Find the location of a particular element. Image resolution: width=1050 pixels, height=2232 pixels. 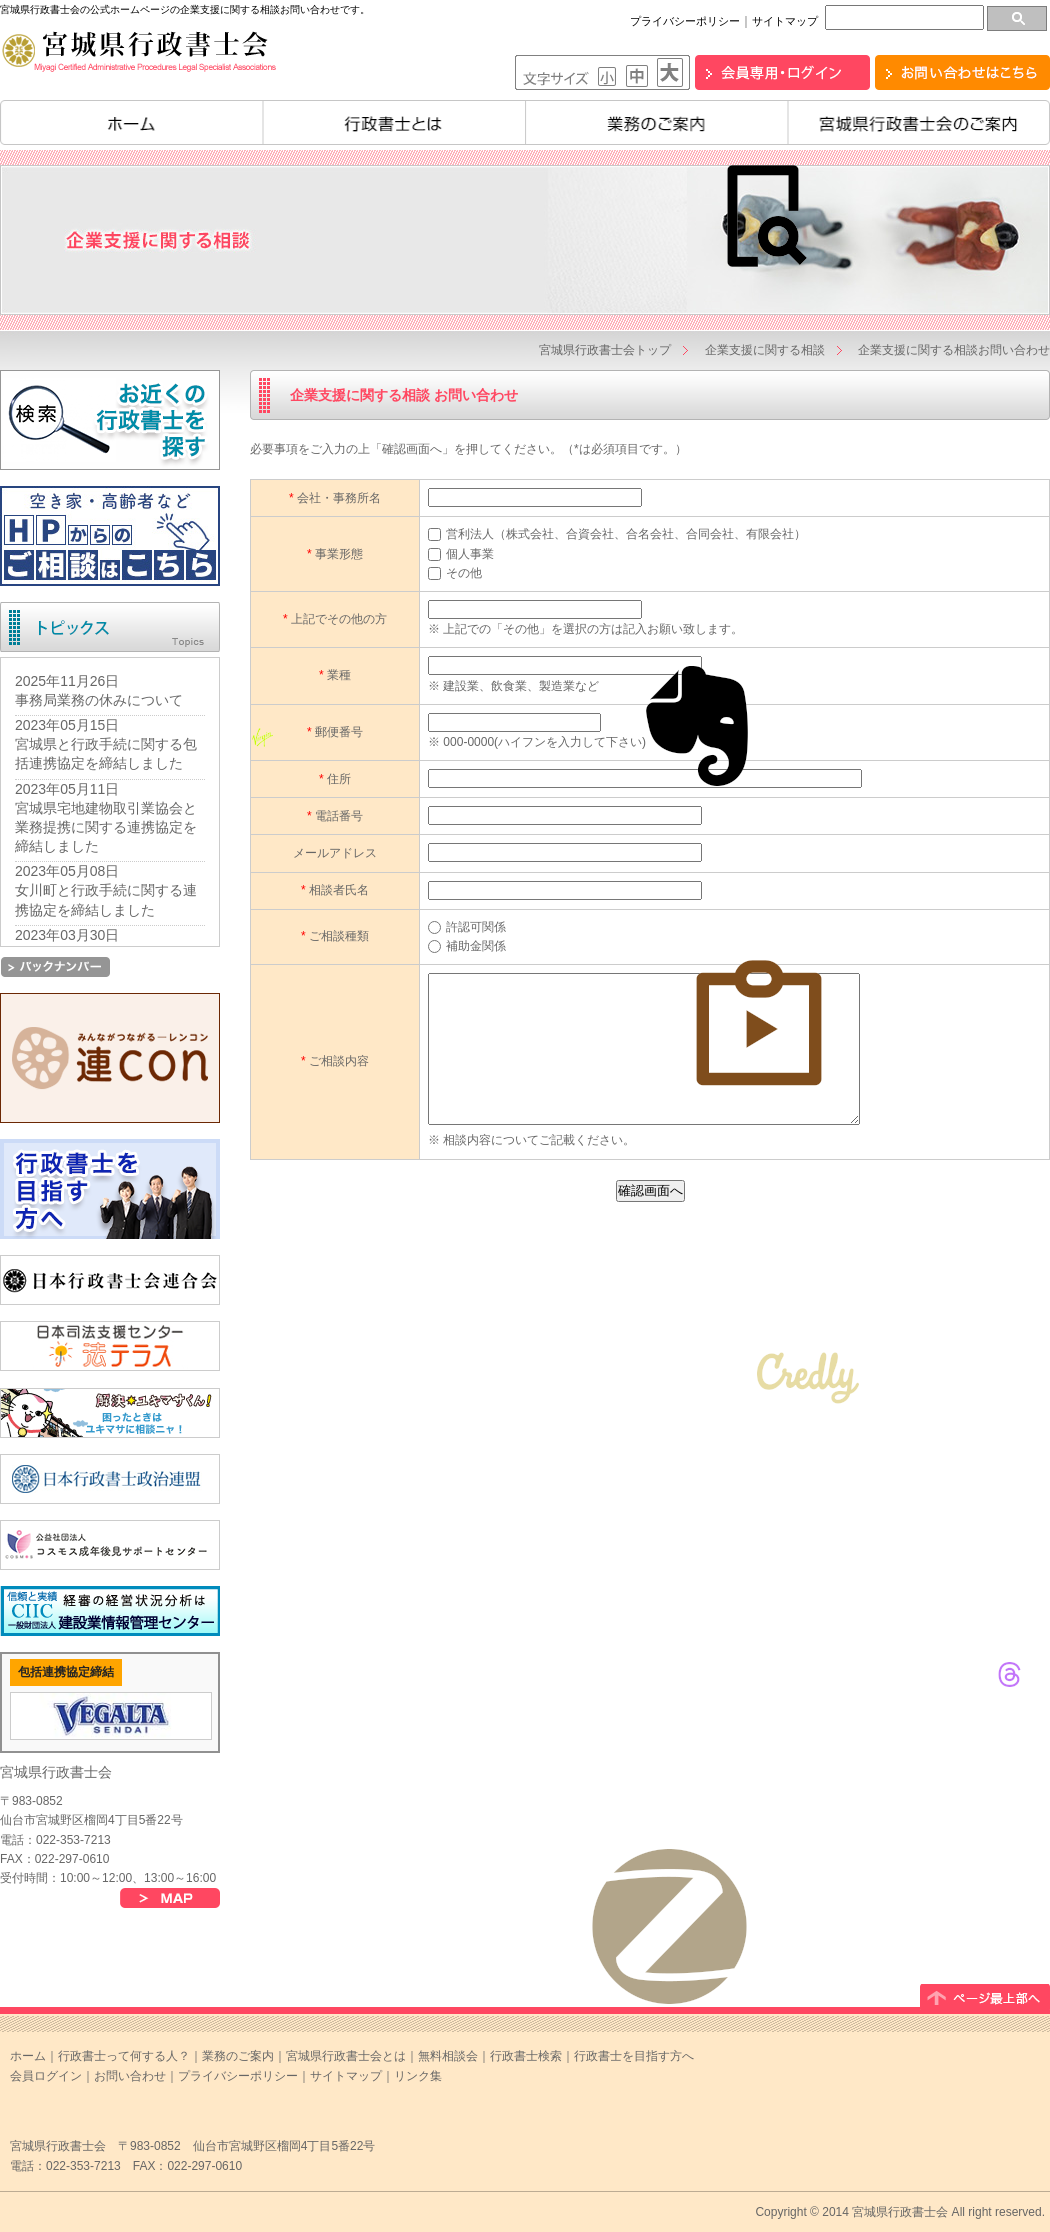

start a presentation slideshow is located at coordinates (759, 1029).